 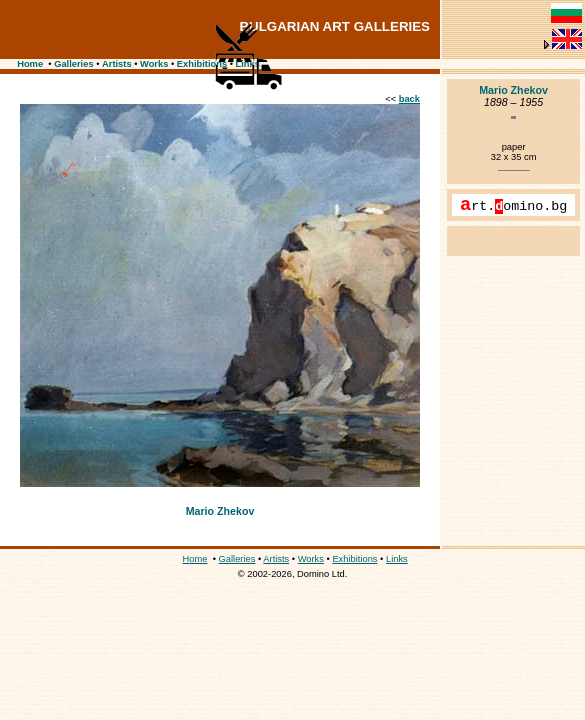 I want to click on find nearby food trucks, so click(x=248, y=56).